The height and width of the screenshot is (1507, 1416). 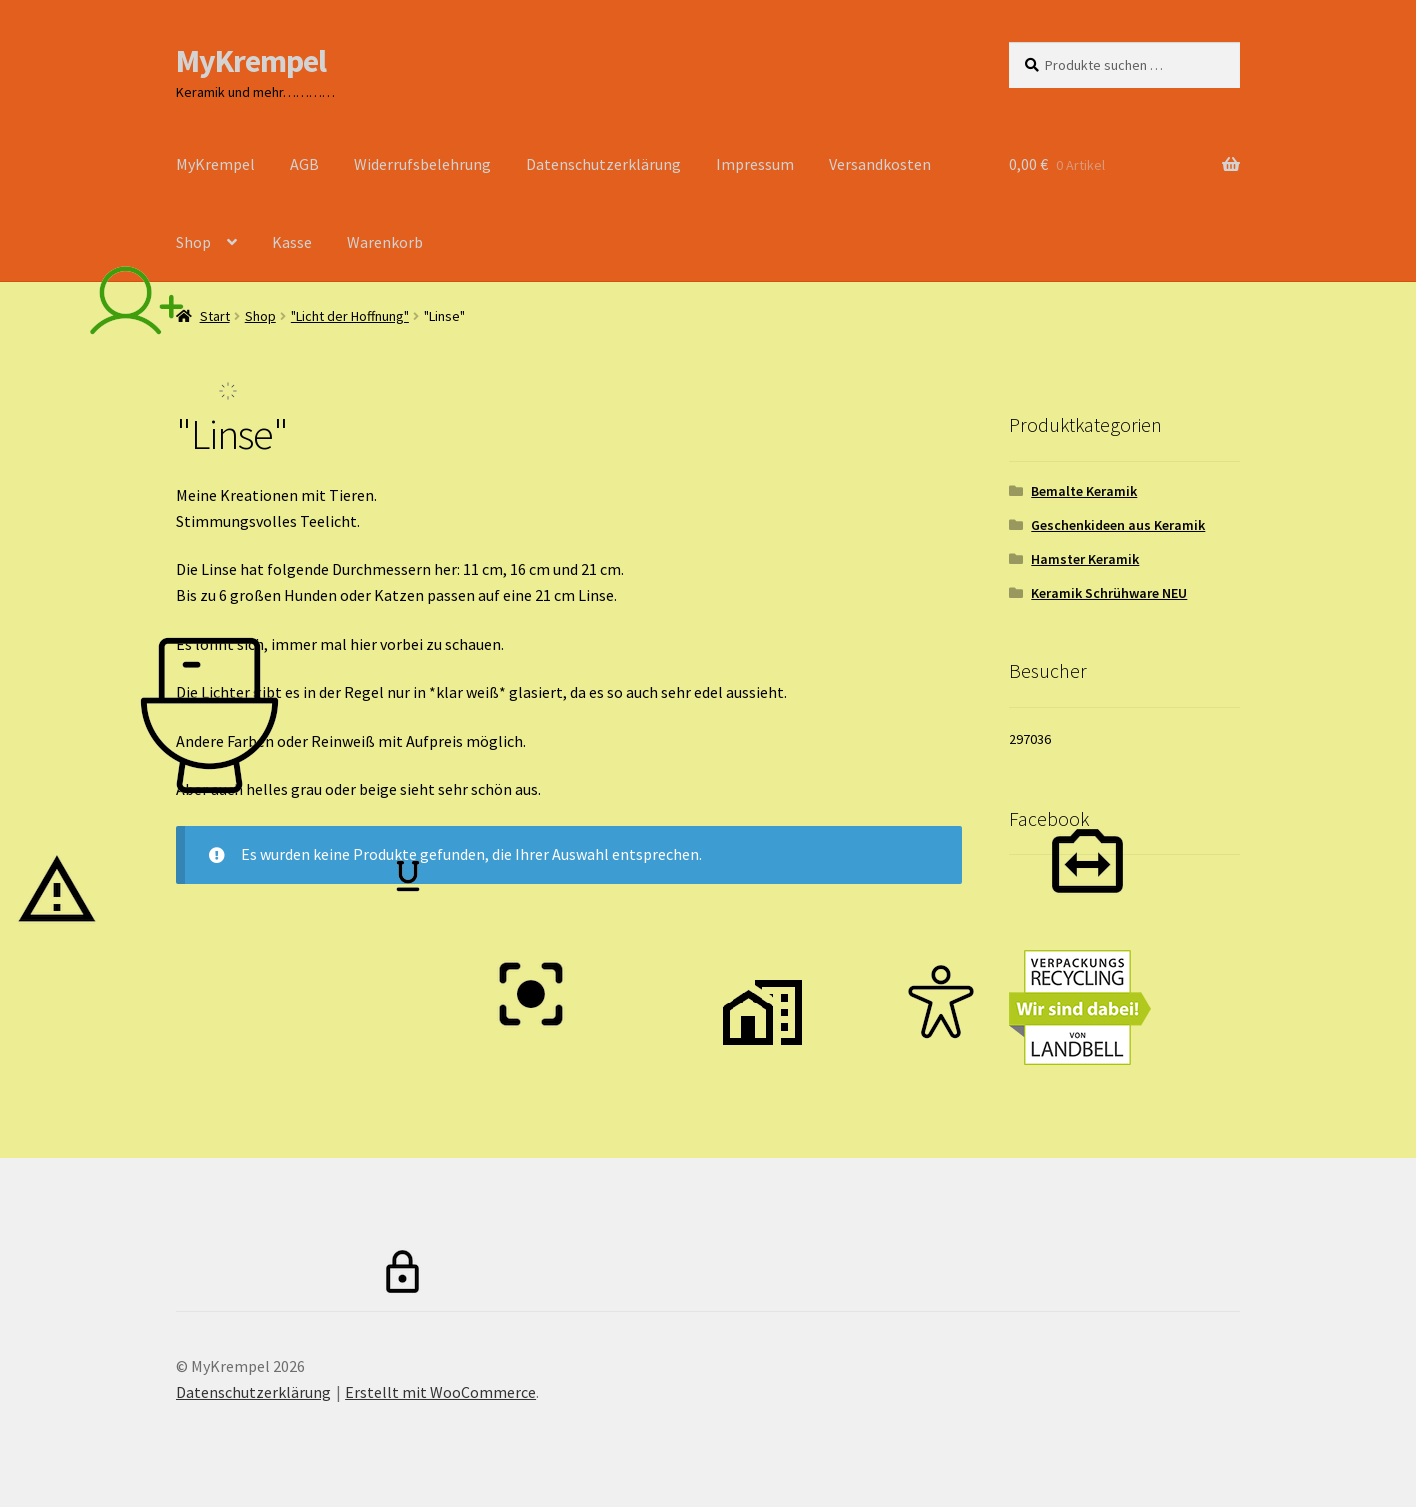 I want to click on switch between home and work locations, so click(x=762, y=1012).